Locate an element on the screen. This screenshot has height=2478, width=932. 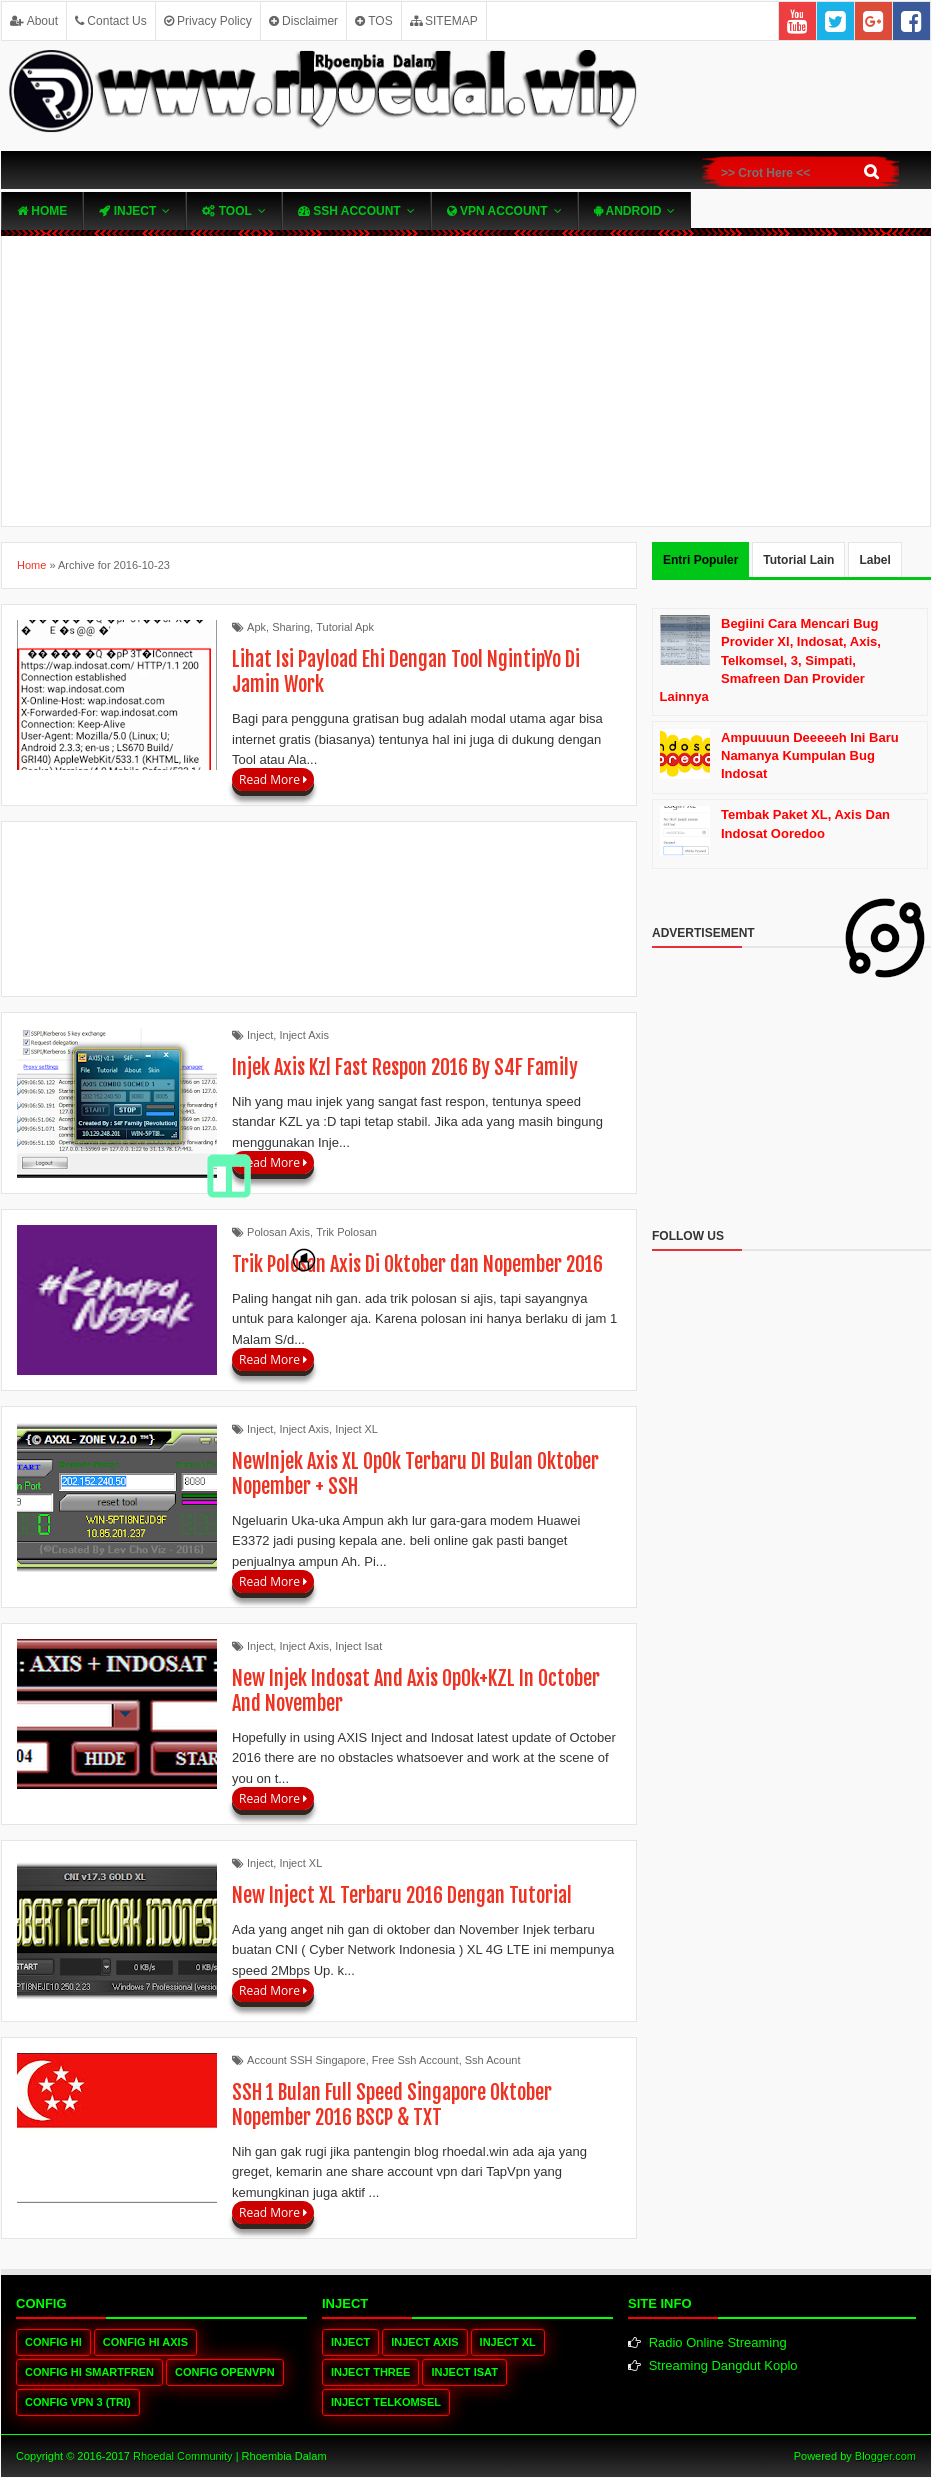
view orbital or satellite tracking is located at coordinates (885, 938).